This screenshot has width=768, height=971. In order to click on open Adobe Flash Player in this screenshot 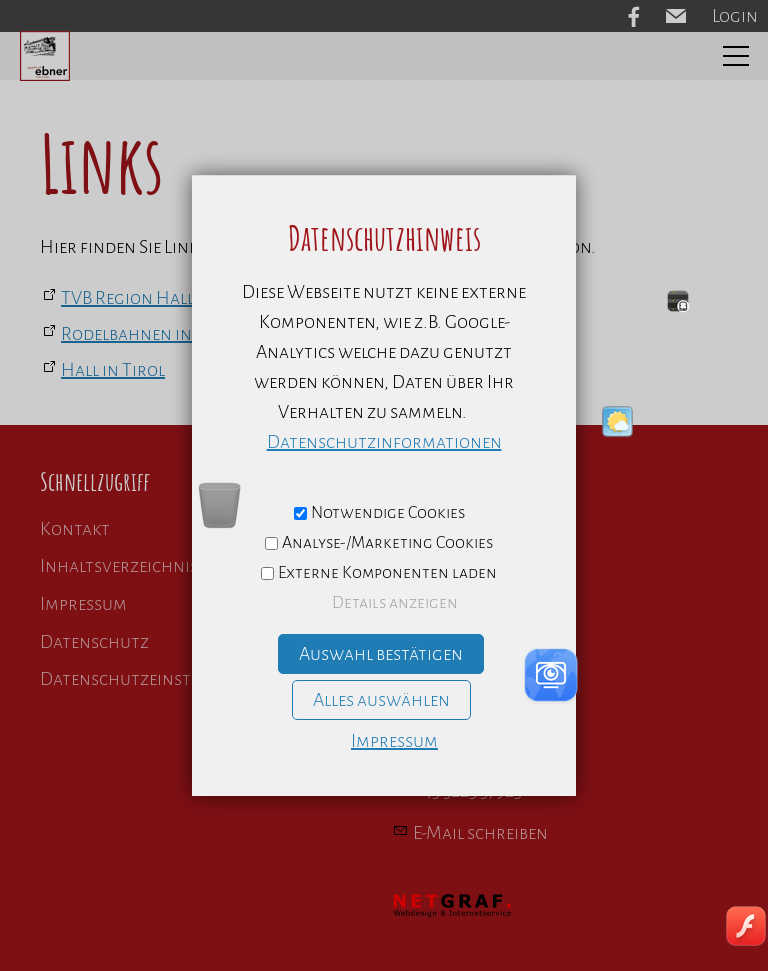, I will do `click(746, 926)`.